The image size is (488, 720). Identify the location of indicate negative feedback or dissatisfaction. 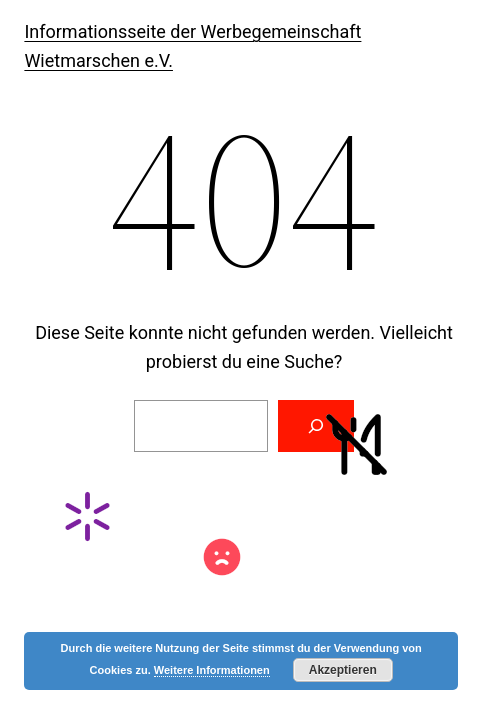
(222, 557).